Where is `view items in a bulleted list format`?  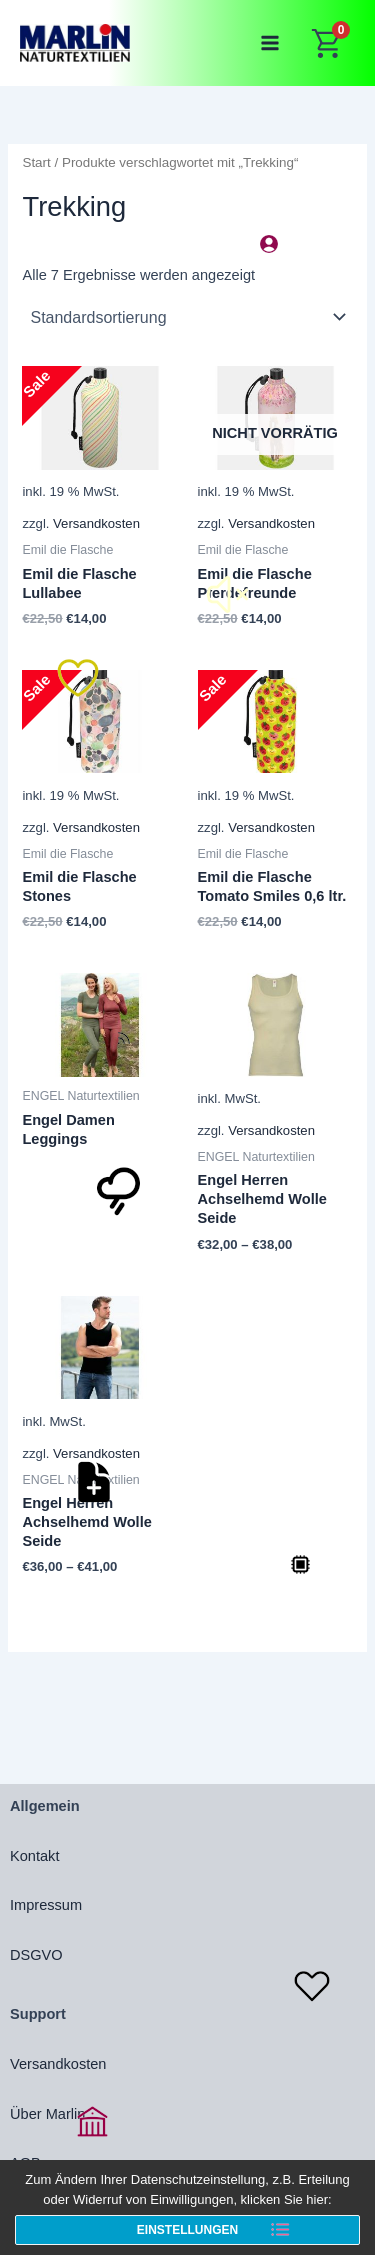 view items in a bulleted list format is located at coordinates (280, 2229).